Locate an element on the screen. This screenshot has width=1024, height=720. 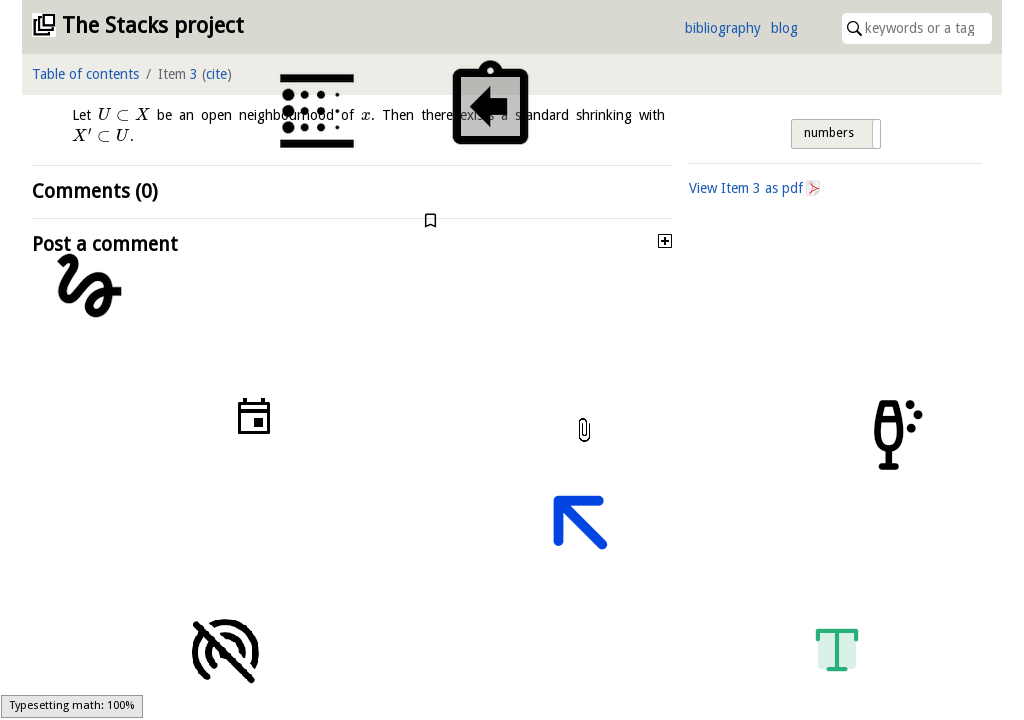
return or send back an assignment is located at coordinates (490, 106).